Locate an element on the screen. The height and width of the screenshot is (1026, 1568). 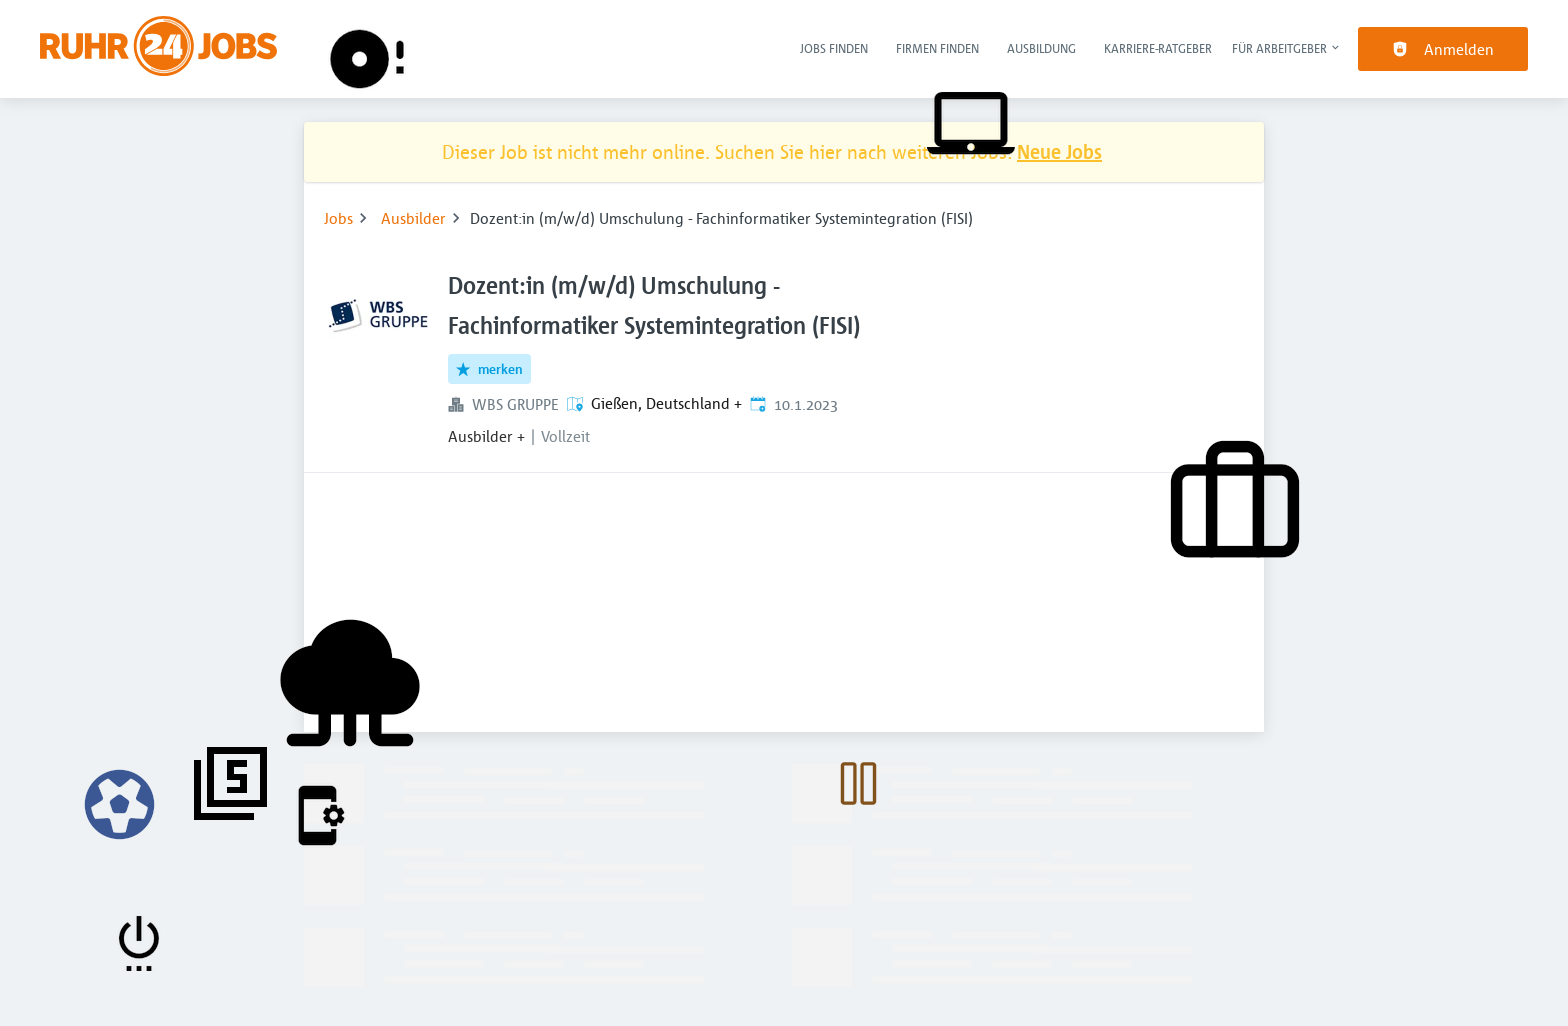
open app settings is located at coordinates (317, 815).